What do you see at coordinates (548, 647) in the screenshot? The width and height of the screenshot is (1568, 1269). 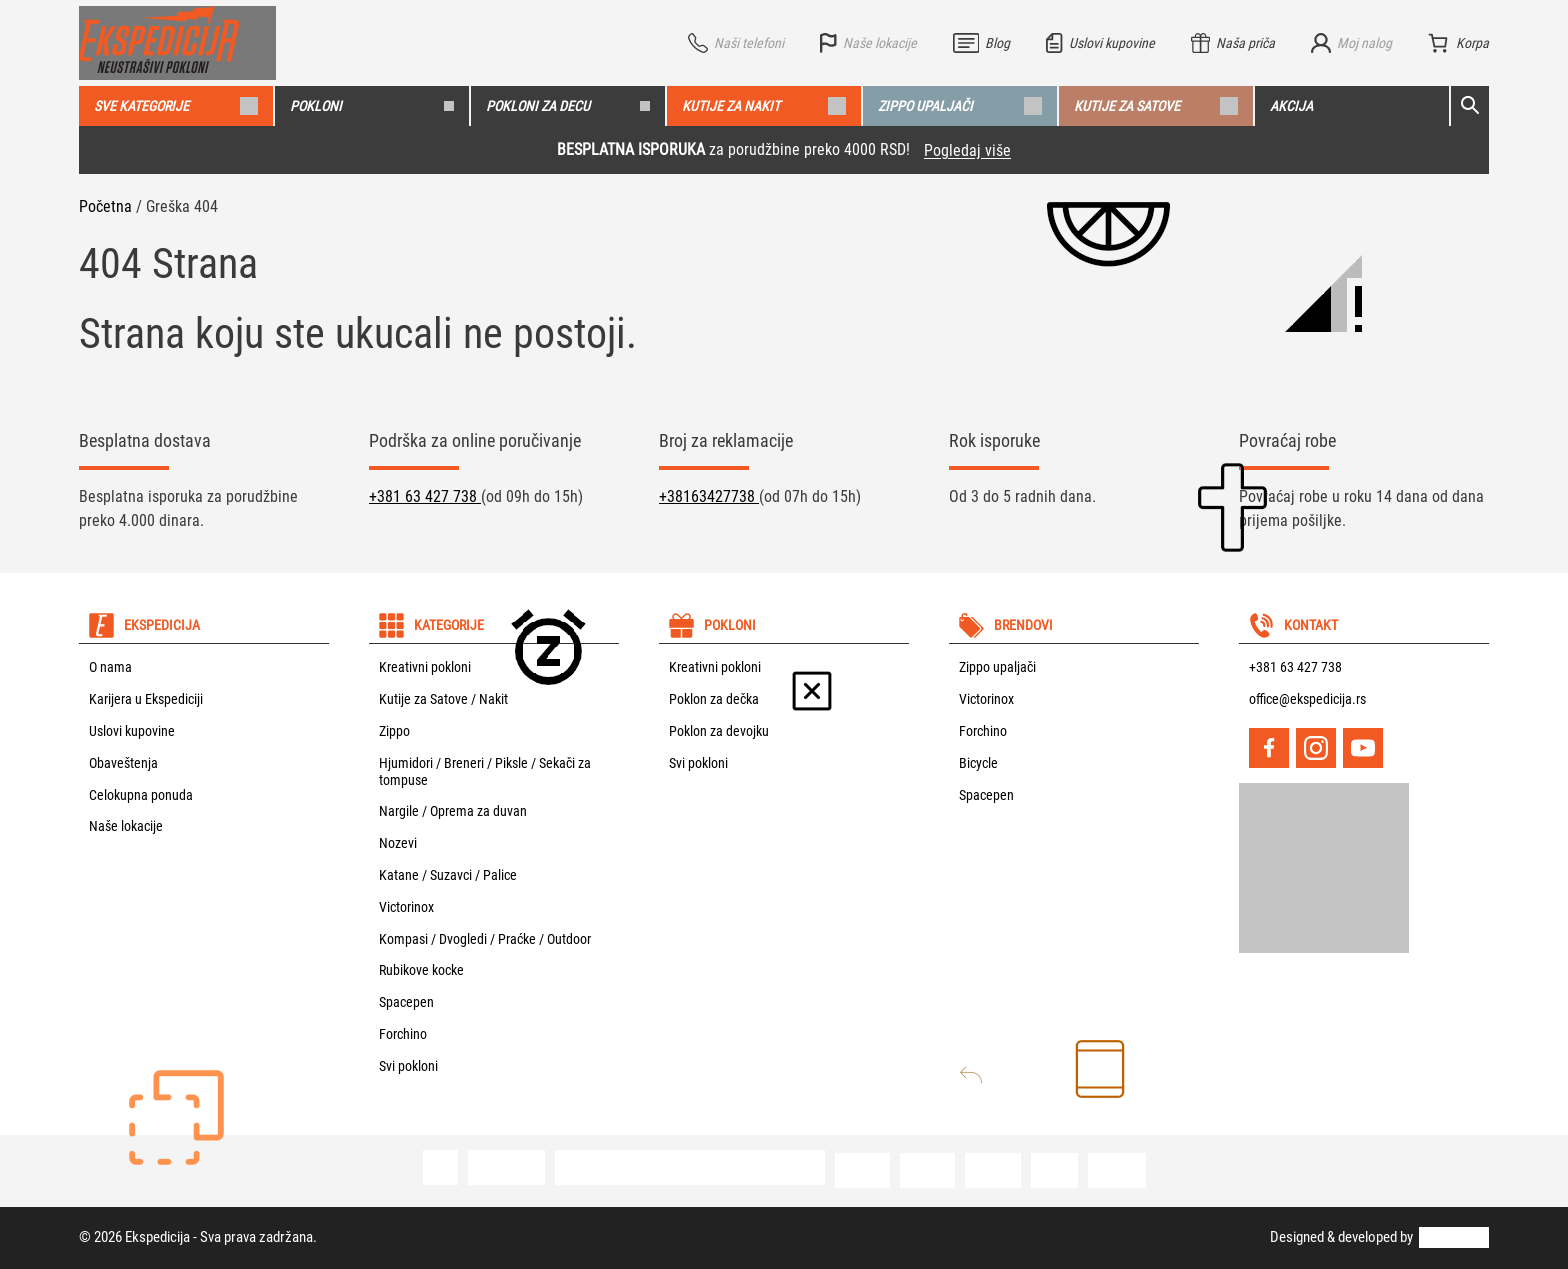 I see `snooze an alarm or reminder` at bounding box center [548, 647].